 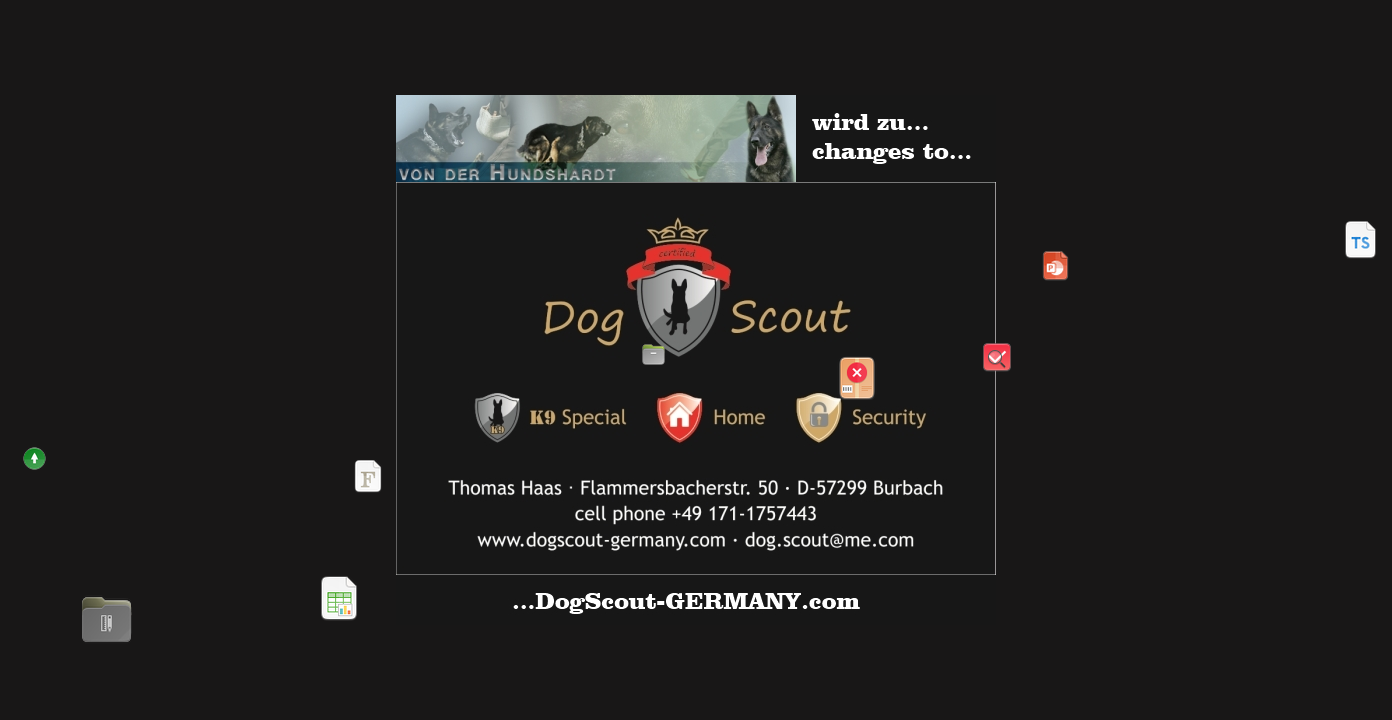 What do you see at coordinates (1055, 265) in the screenshot?
I see `a PowerPoint slideshow file` at bounding box center [1055, 265].